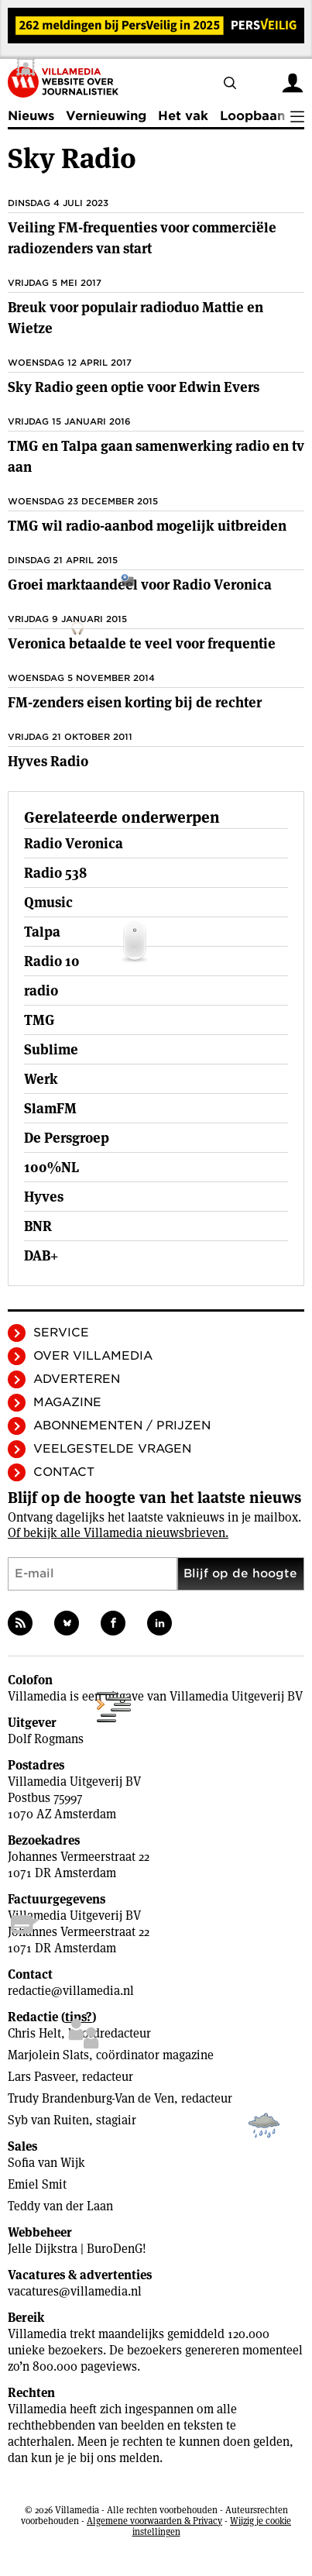  Describe the element at coordinates (77, 628) in the screenshot. I see `apple airpods max headphones` at that location.